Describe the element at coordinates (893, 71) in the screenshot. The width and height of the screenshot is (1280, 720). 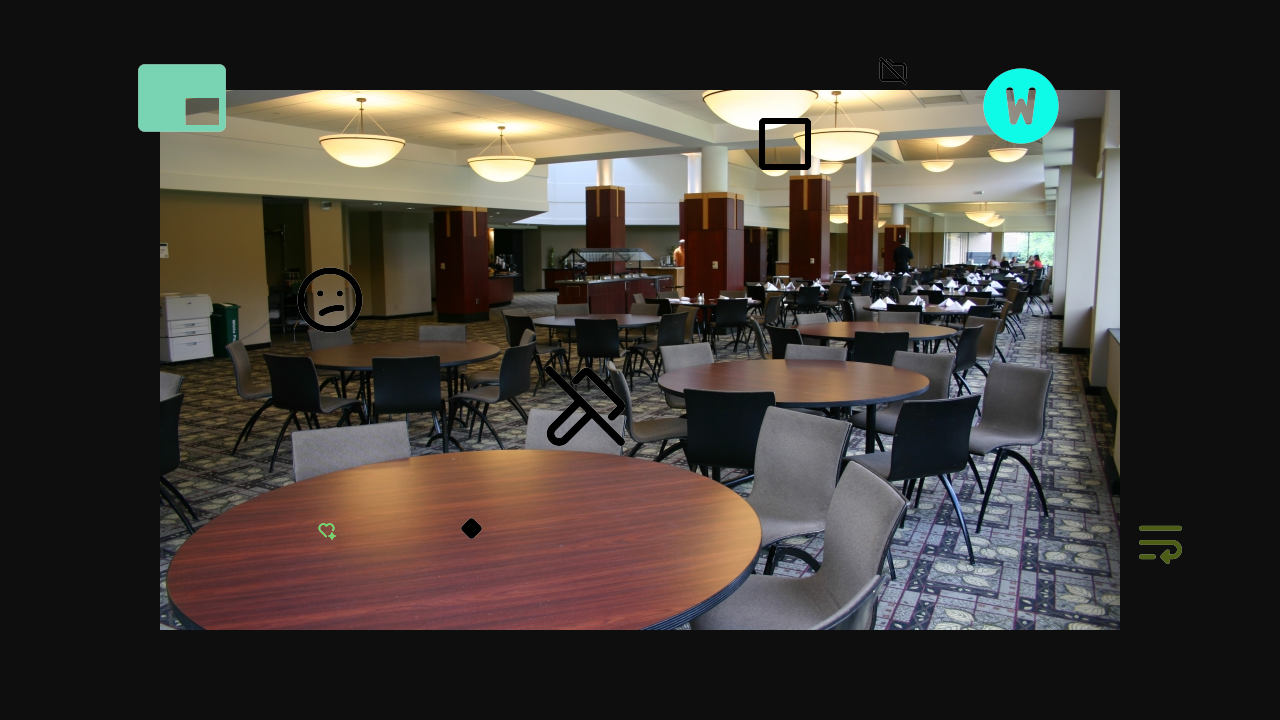
I see `folder access is disabled or unavailable` at that location.